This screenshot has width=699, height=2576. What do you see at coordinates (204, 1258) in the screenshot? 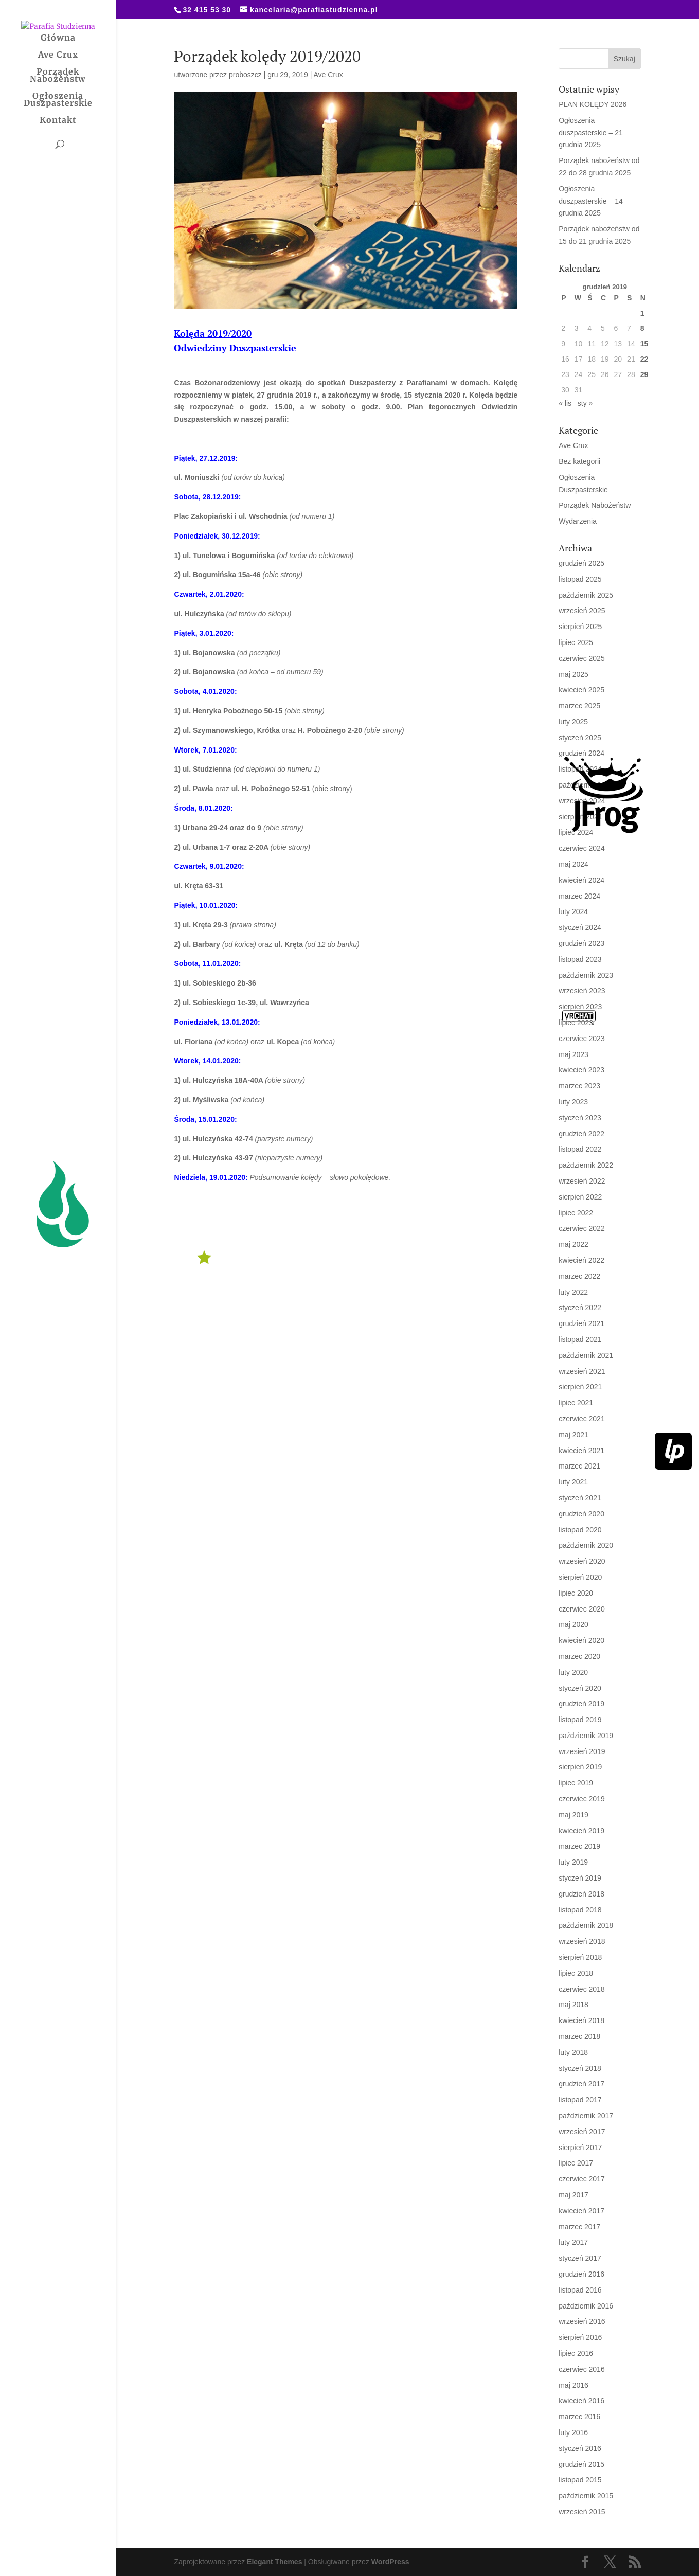
I see `add to favorites` at bounding box center [204, 1258].